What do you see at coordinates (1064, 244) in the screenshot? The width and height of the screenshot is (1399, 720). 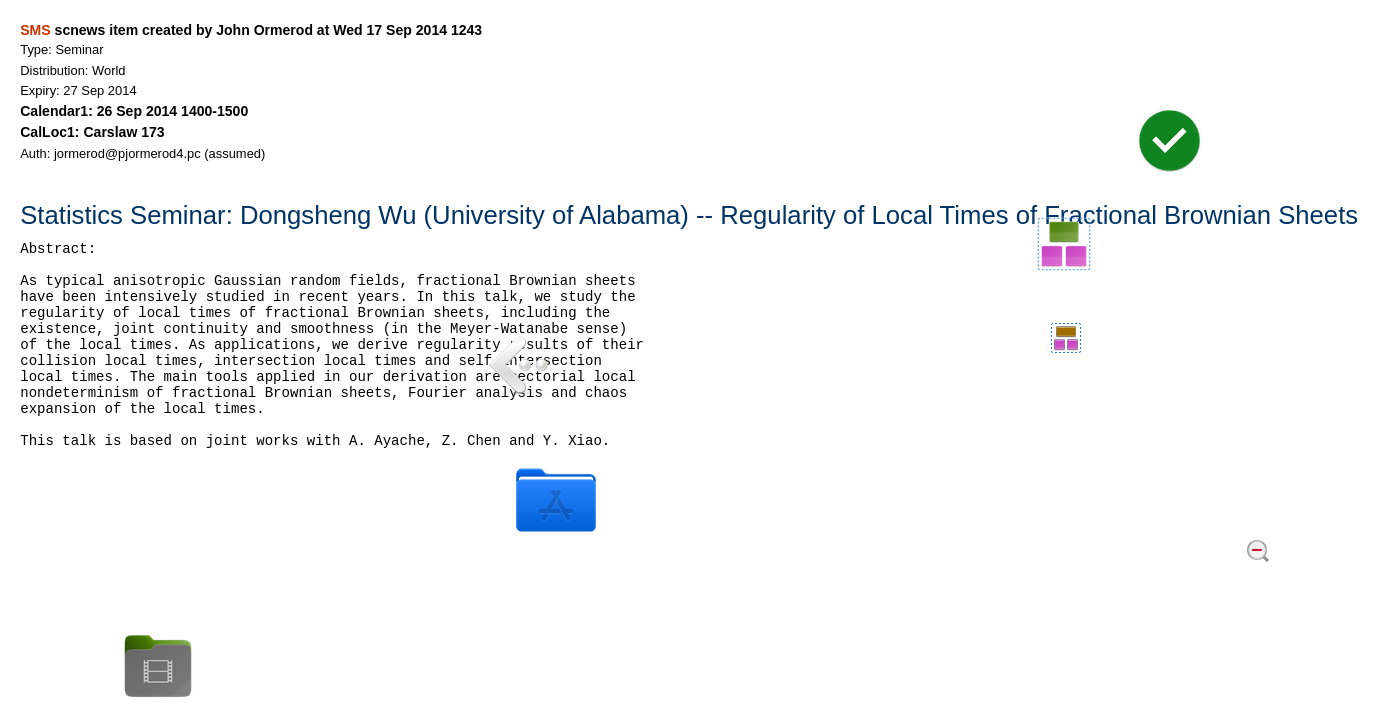 I see `select all items in the current view` at bounding box center [1064, 244].